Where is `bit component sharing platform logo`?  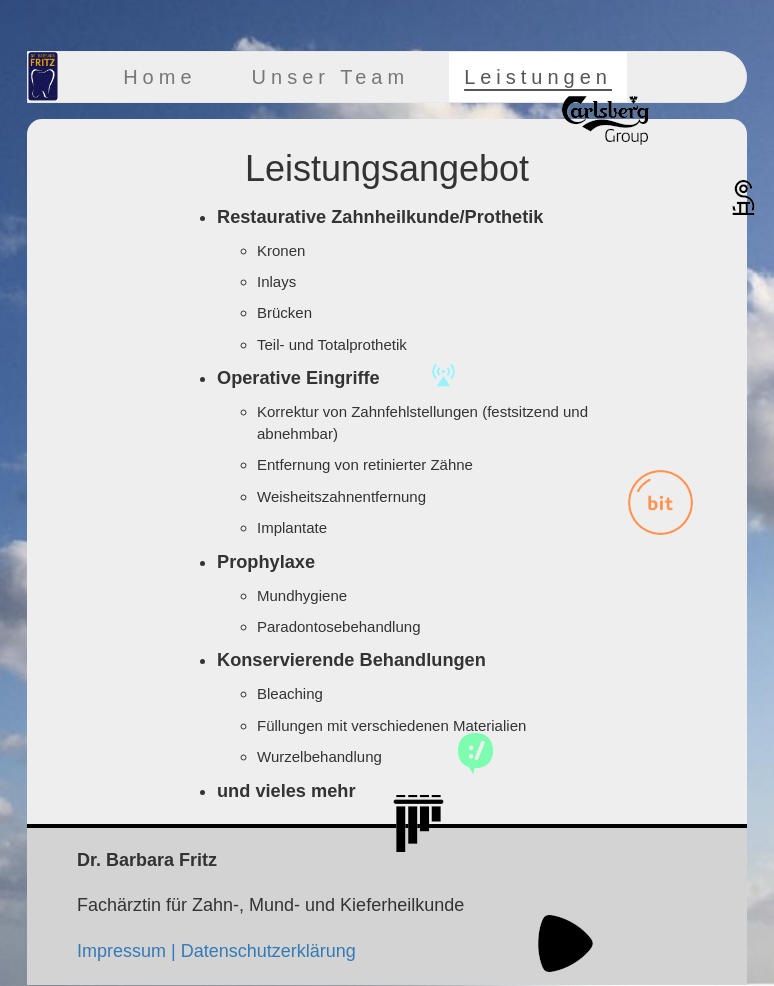 bit component sharing platform logo is located at coordinates (660, 502).